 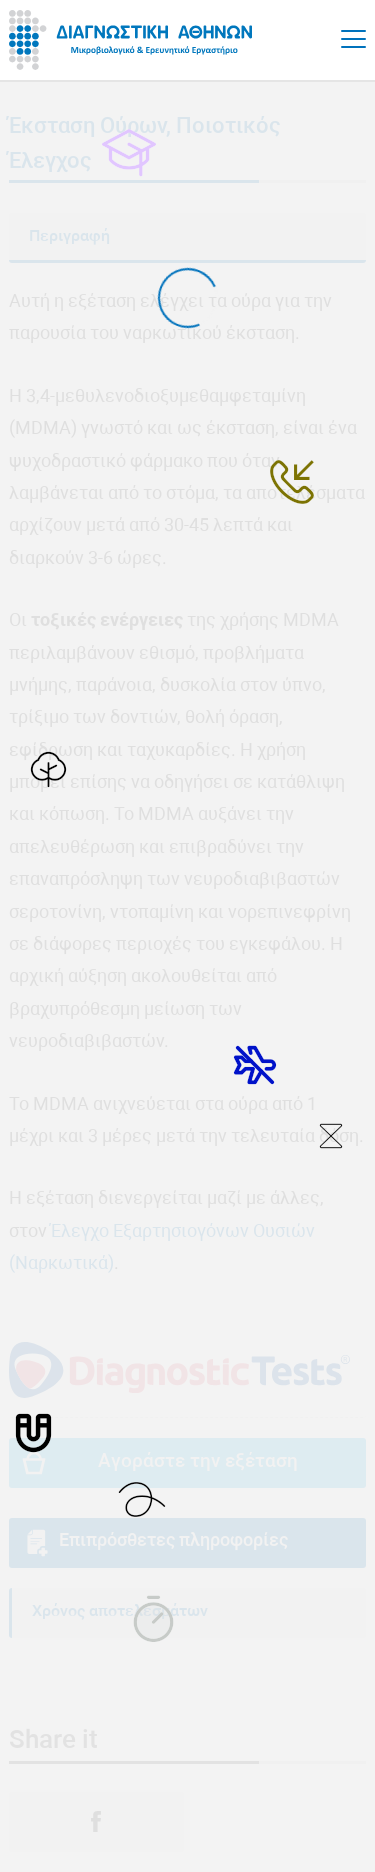 I want to click on freehand drawing or sketch tool, so click(x=139, y=1499).